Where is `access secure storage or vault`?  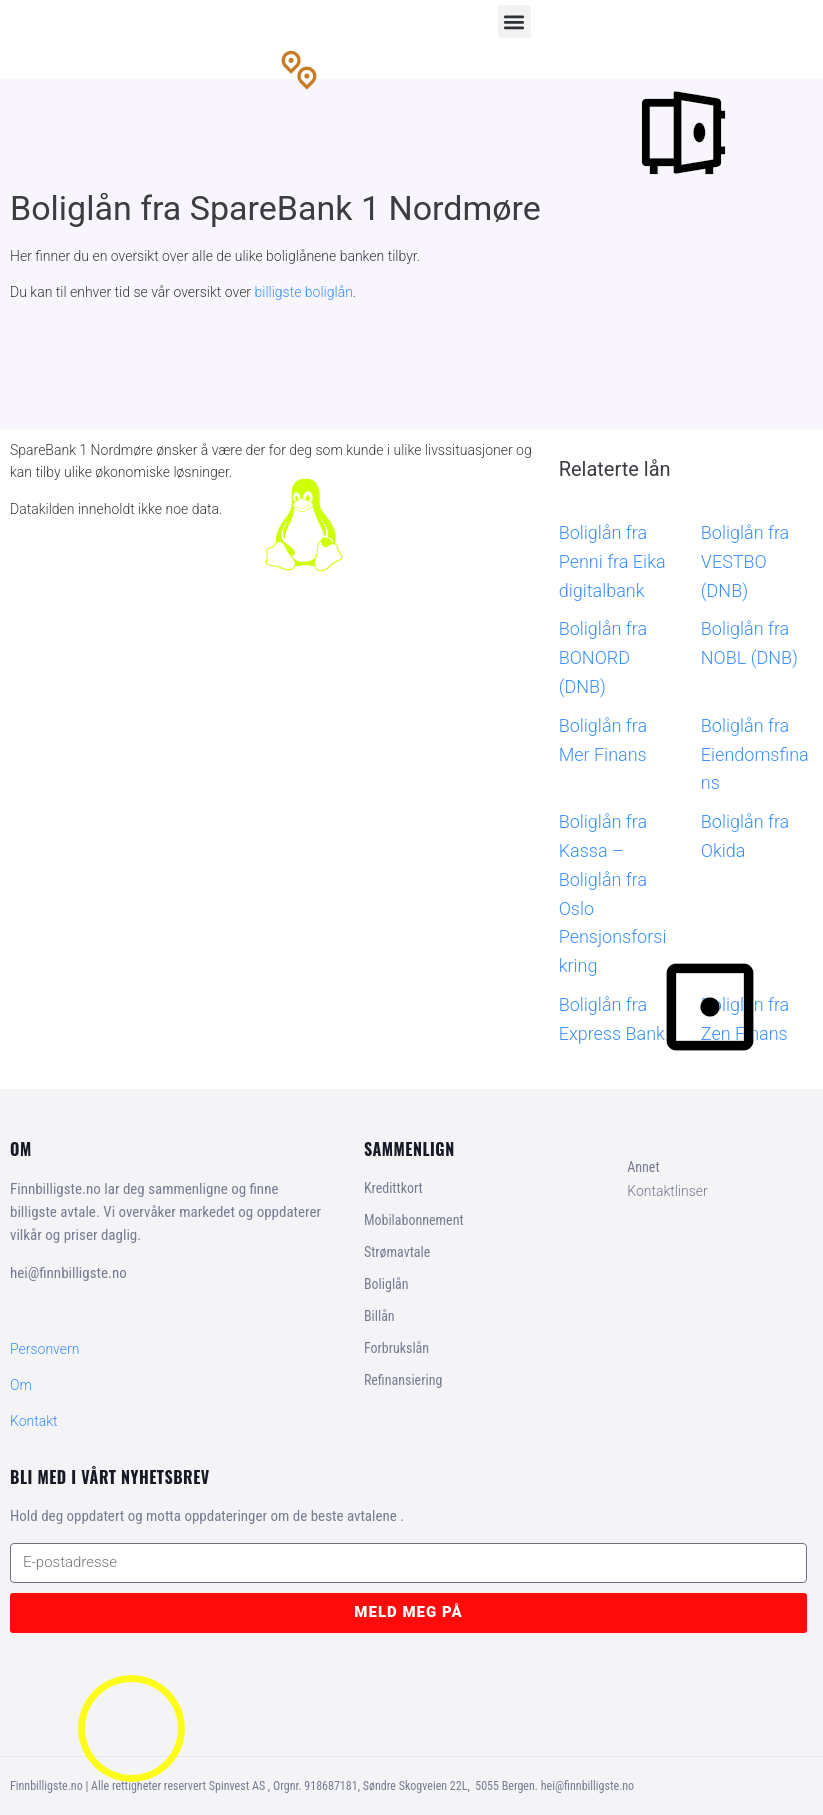 access secure storage or vault is located at coordinates (681, 134).